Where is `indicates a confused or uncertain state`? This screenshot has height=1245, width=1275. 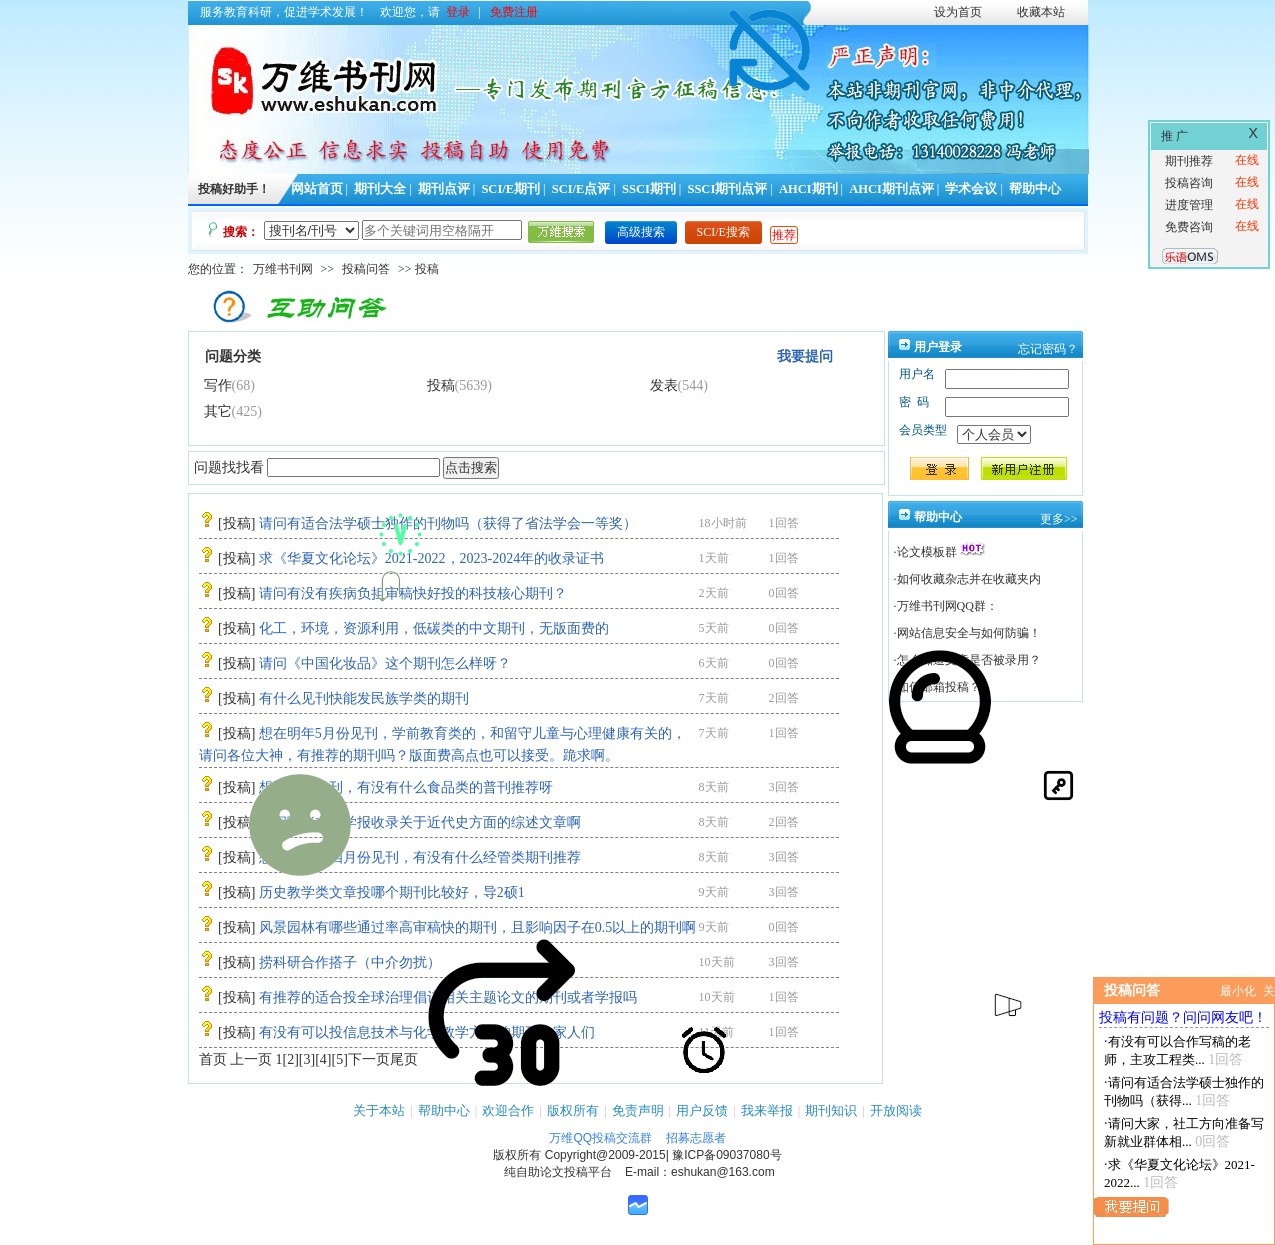
indicates a confused or uncertain state is located at coordinates (300, 825).